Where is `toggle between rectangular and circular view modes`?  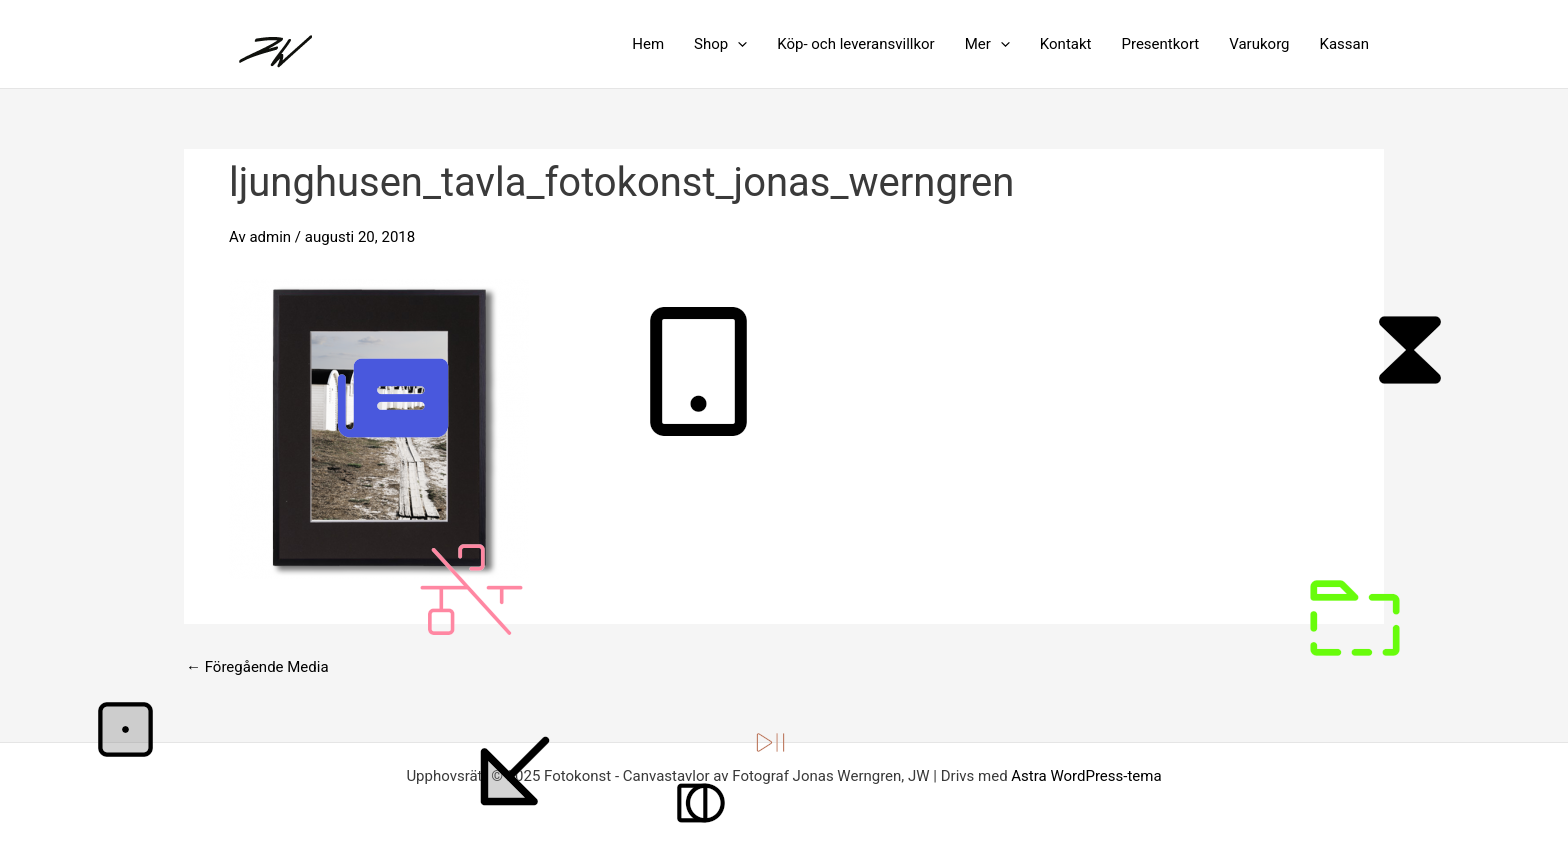 toggle between rectangular and circular view modes is located at coordinates (701, 803).